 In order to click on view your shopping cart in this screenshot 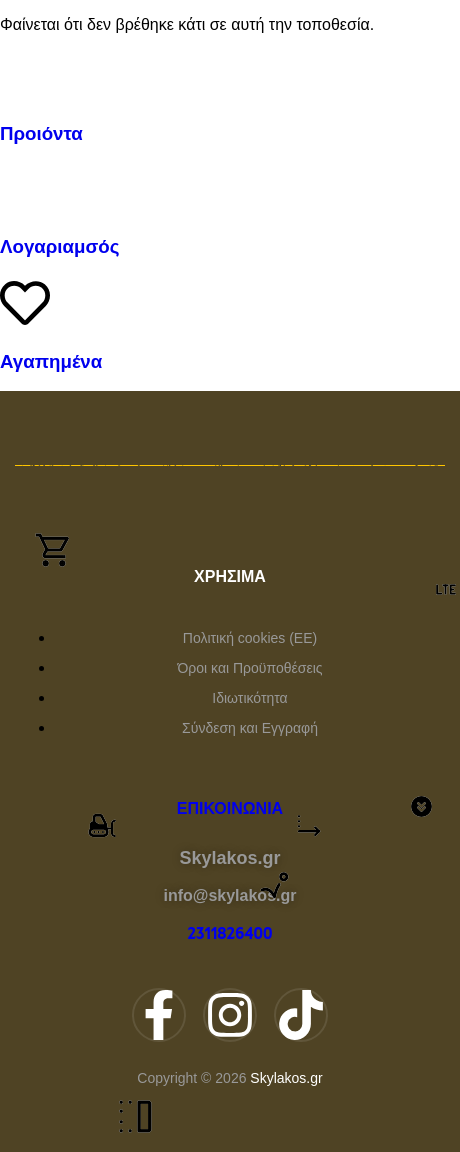, I will do `click(54, 550)`.